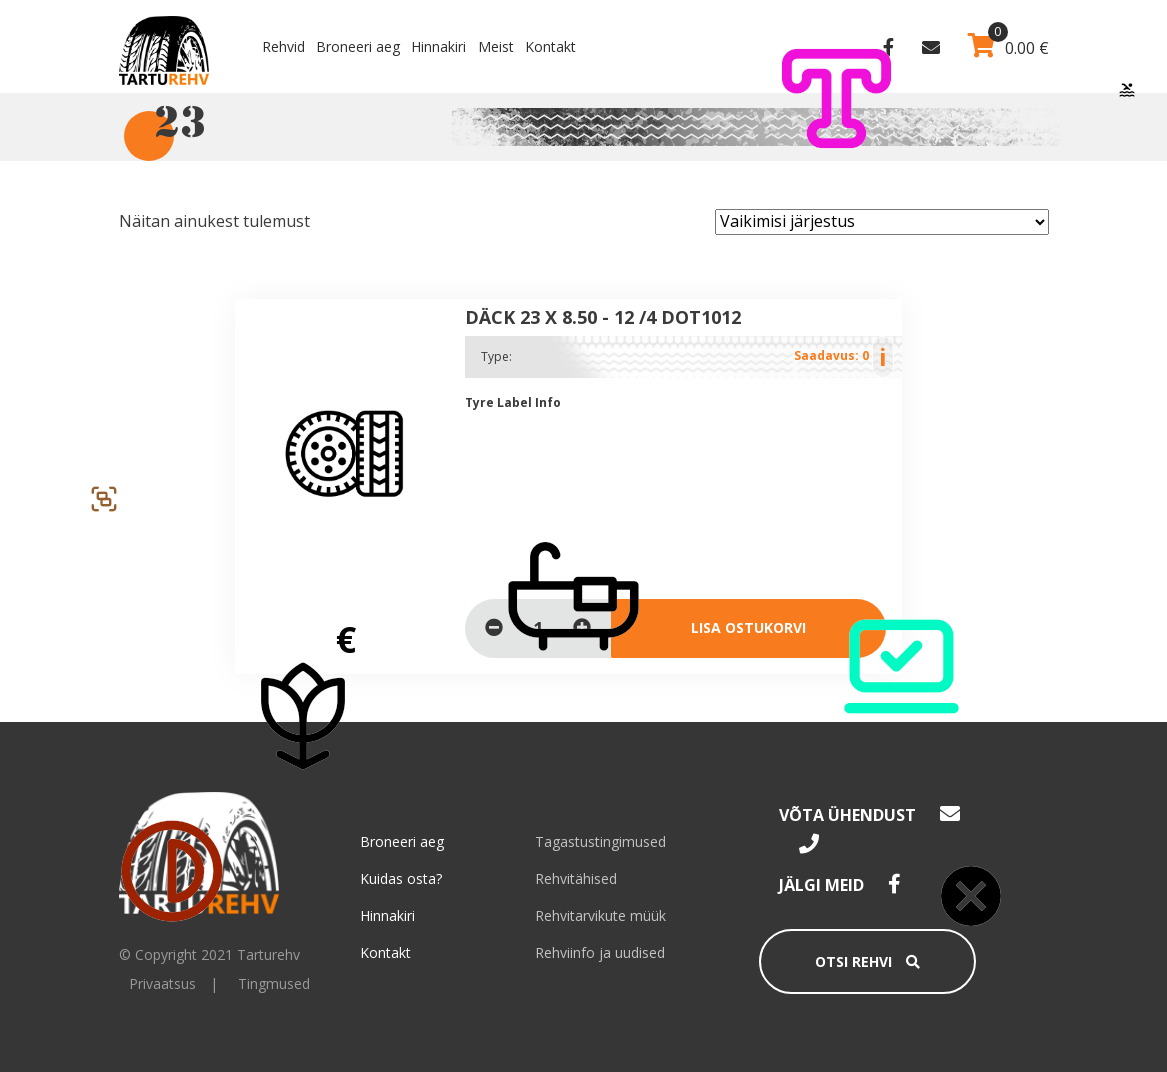 This screenshot has width=1167, height=1072. What do you see at coordinates (901, 666) in the screenshot?
I see `device verification complete` at bounding box center [901, 666].